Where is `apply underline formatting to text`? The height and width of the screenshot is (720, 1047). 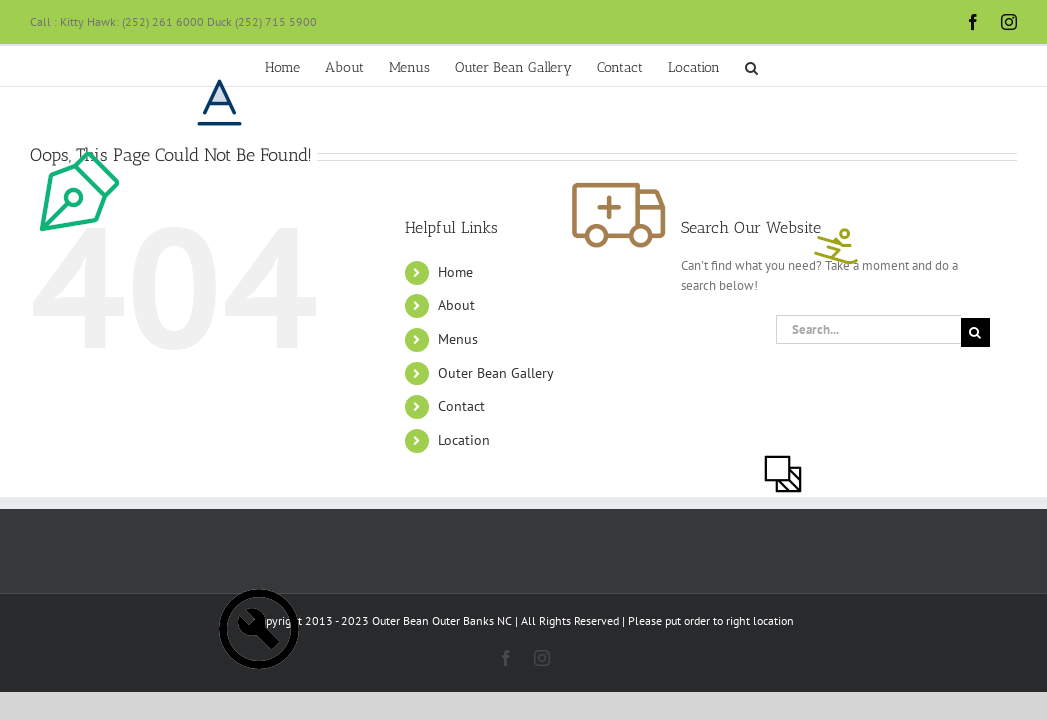
apply underline formatting to text is located at coordinates (219, 103).